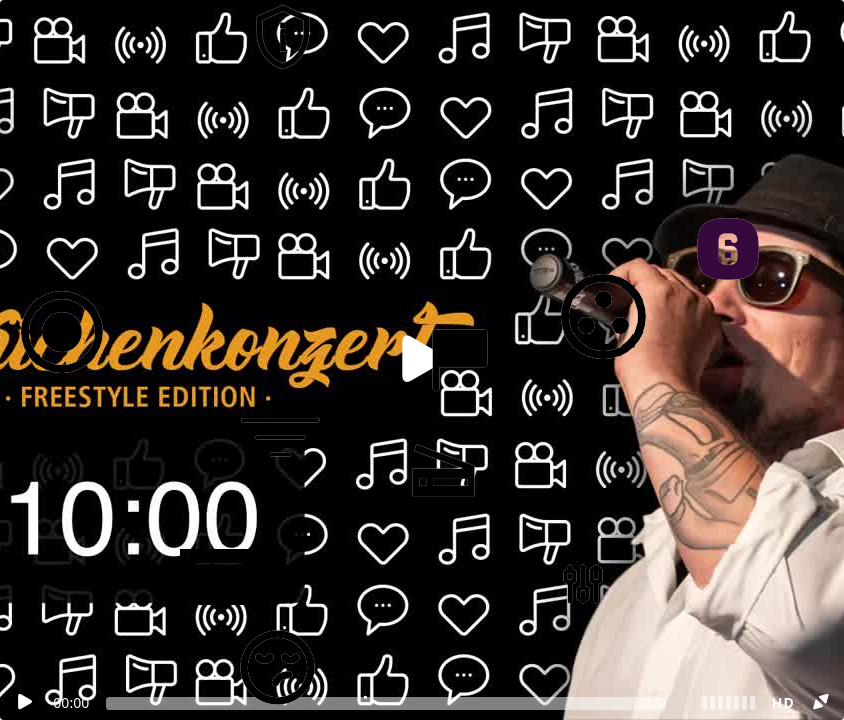 The image size is (844, 720). Describe the element at coordinates (283, 37) in the screenshot. I see `view privacy policy or security information` at that location.